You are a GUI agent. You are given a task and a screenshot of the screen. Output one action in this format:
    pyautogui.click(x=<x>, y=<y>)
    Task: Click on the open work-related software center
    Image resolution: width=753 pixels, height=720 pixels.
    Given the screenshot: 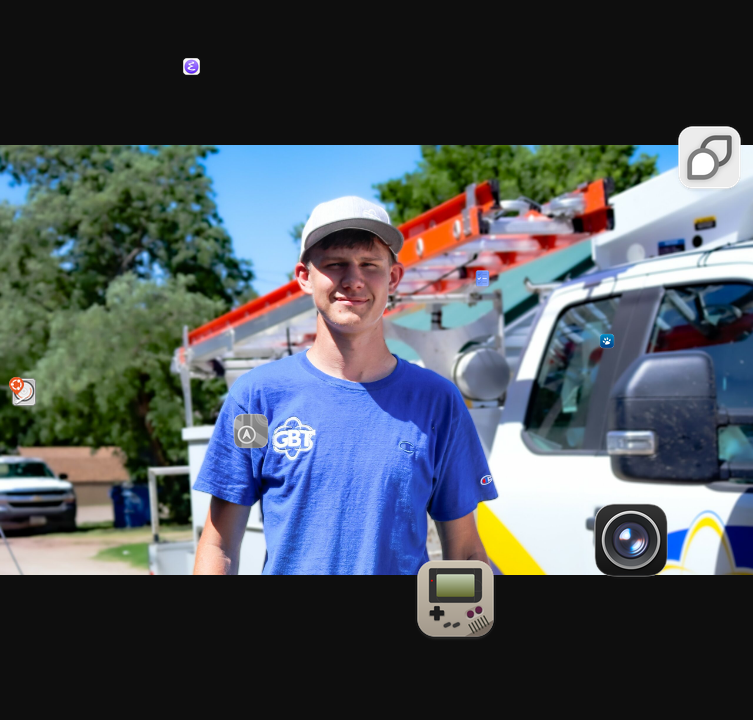 What is the action you would take?
    pyautogui.click(x=482, y=278)
    